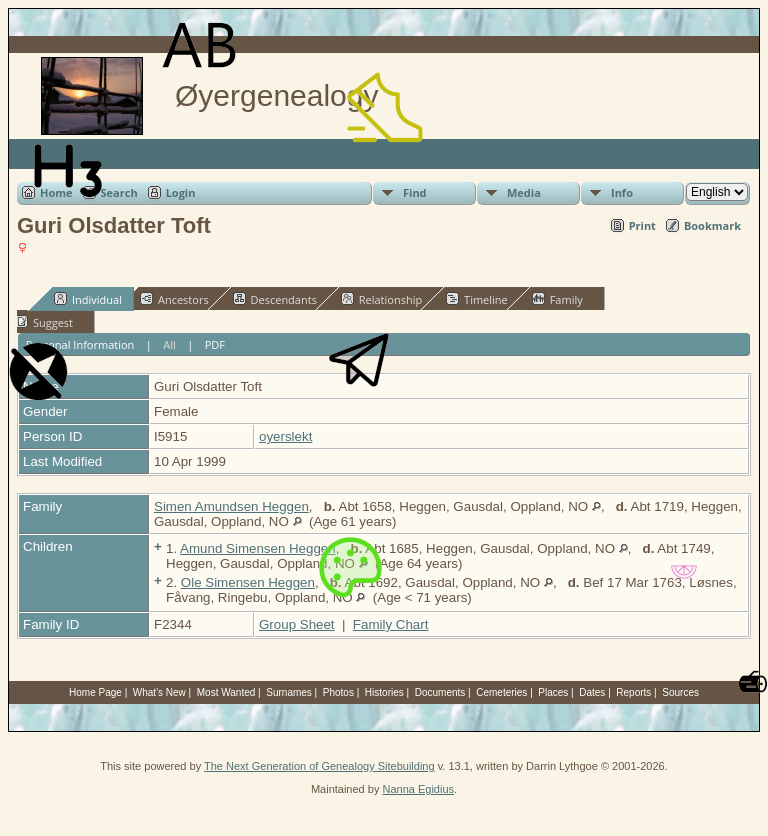  What do you see at coordinates (199, 50) in the screenshot?
I see `toggle case-sensitive search matching` at bounding box center [199, 50].